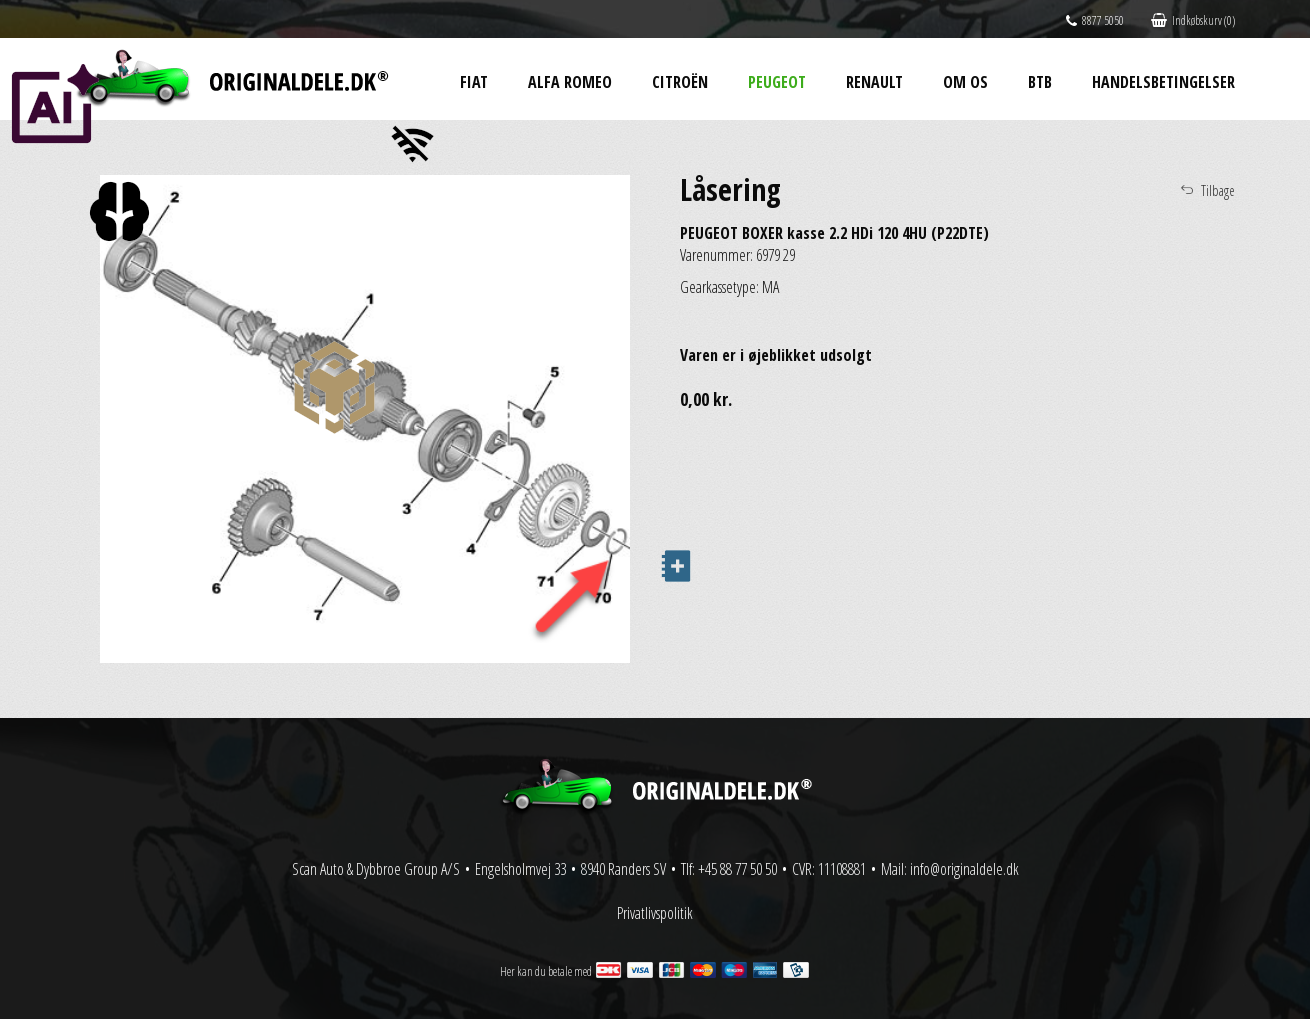 The height and width of the screenshot is (1019, 1310). I want to click on access AI or smart features, so click(119, 211).